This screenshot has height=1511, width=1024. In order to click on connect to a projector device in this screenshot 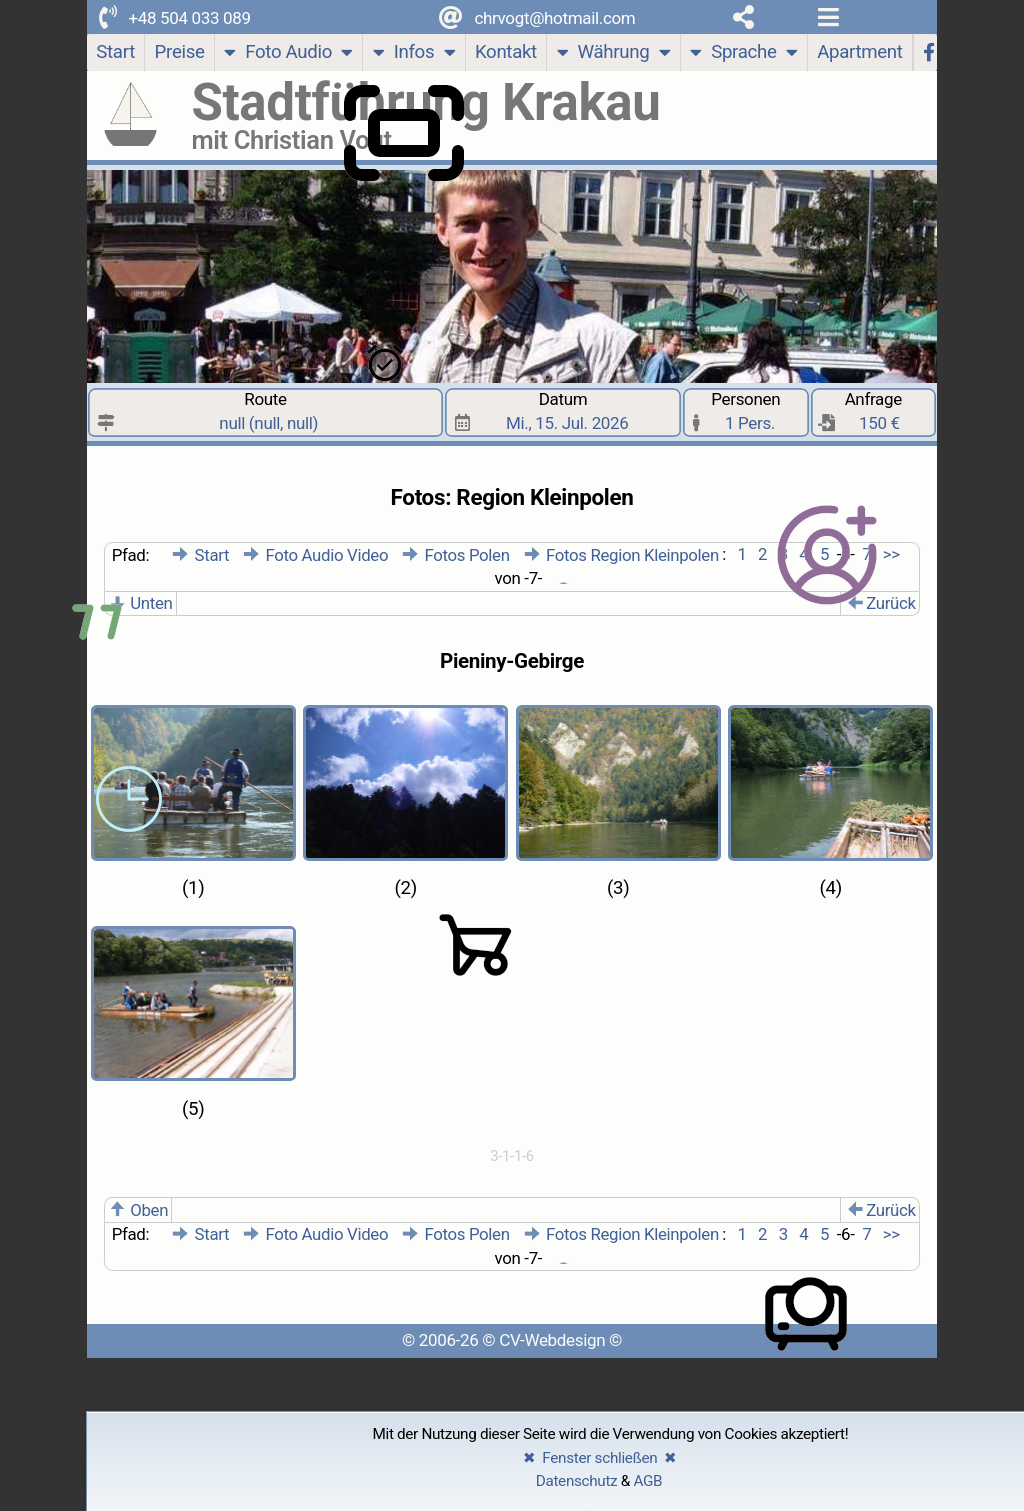, I will do `click(806, 1314)`.